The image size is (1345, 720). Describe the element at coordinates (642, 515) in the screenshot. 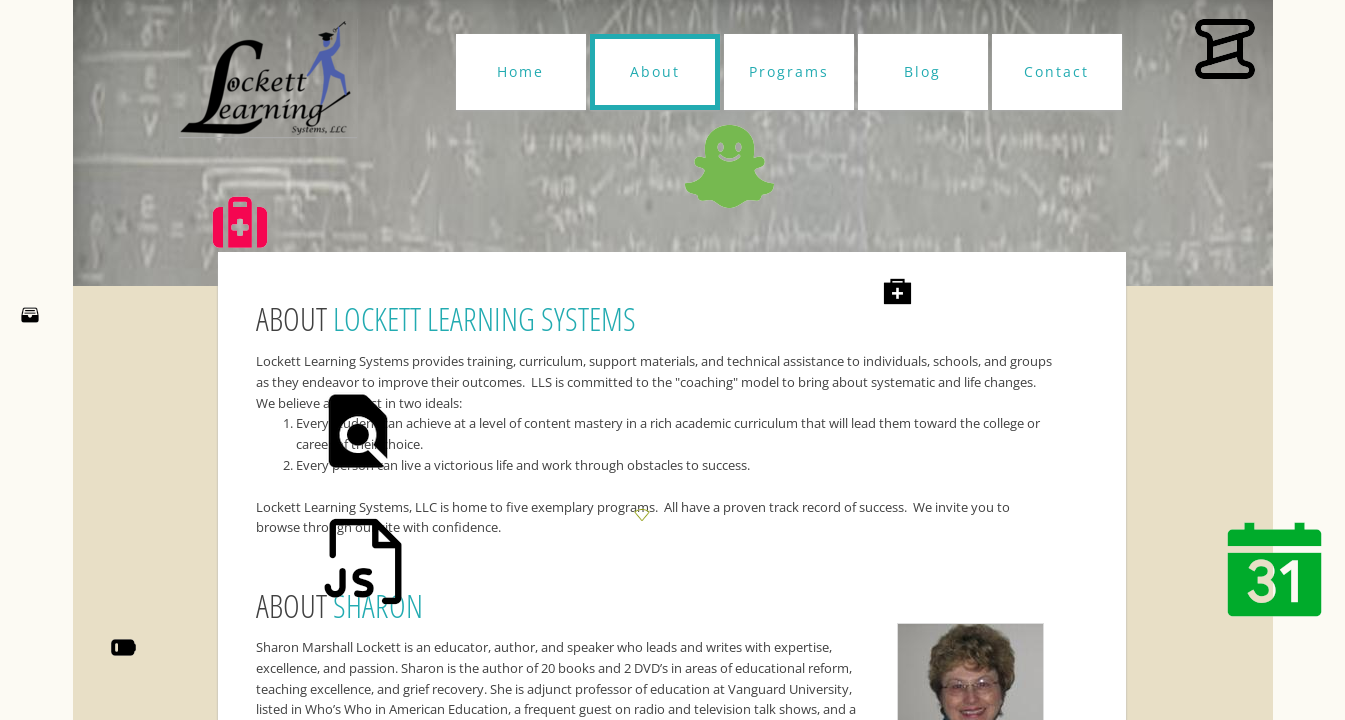

I see `no wifi connection available` at that location.